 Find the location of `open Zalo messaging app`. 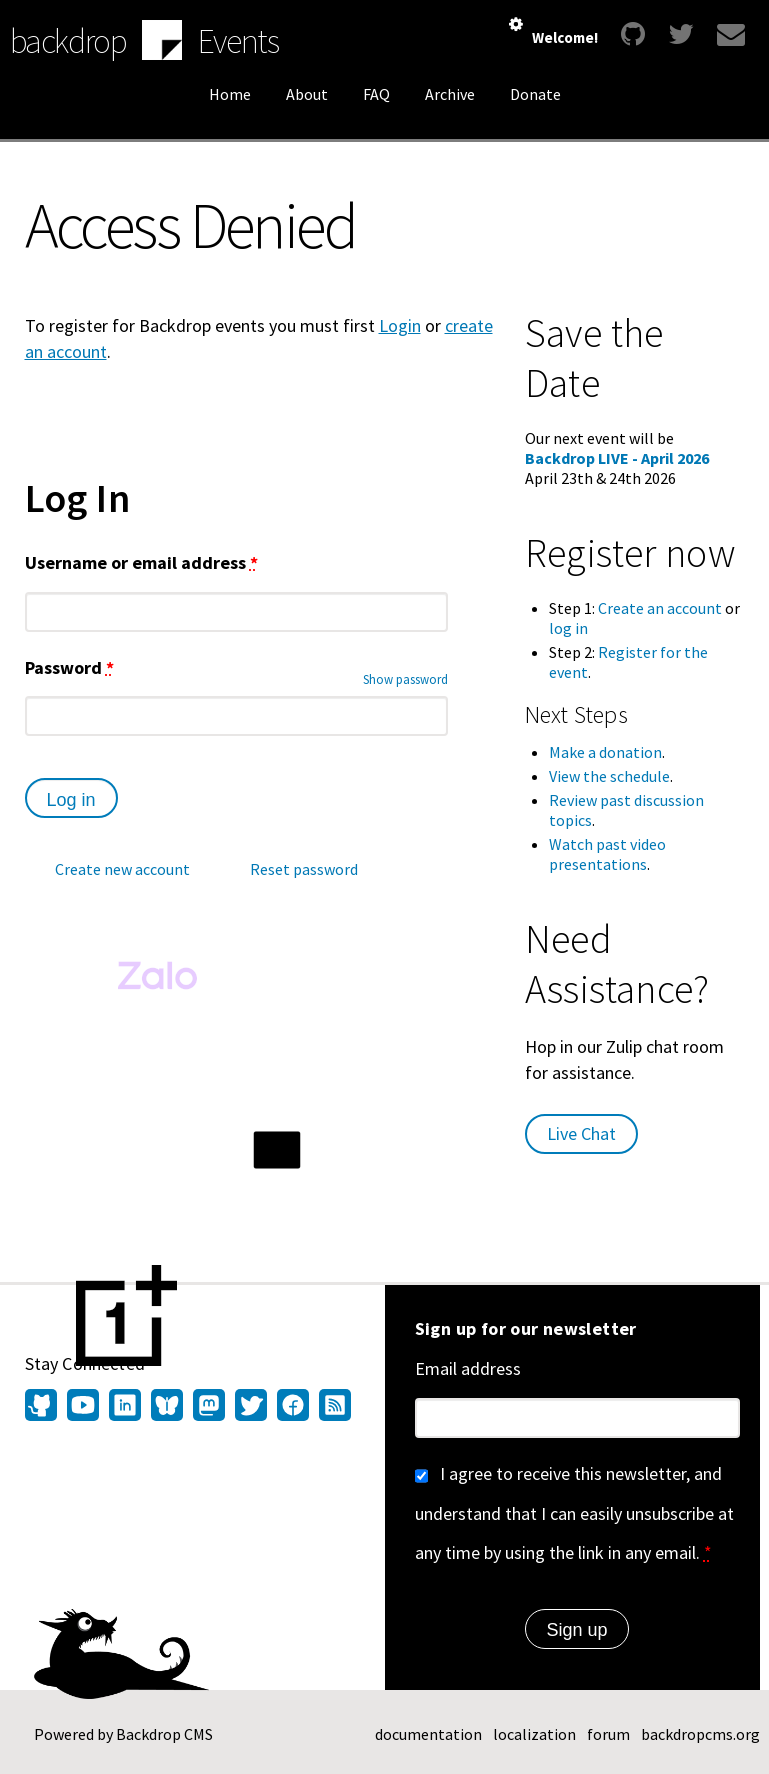

open Zalo messaging app is located at coordinates (157, 975).